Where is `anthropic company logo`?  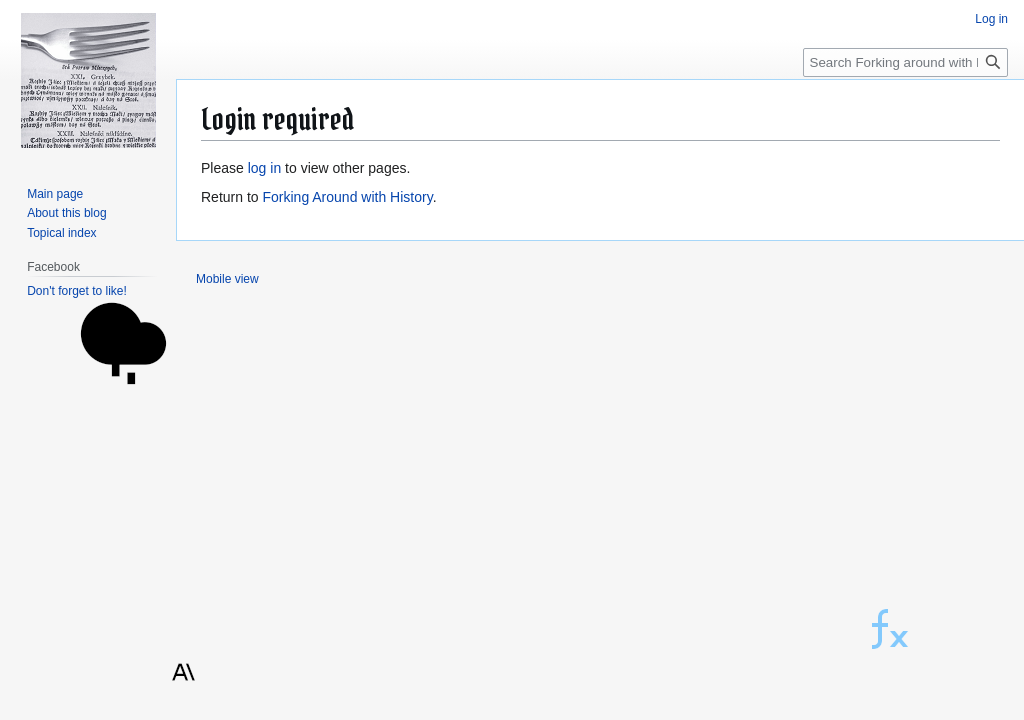 anthropic company logo is located at coordinates (183, 671).